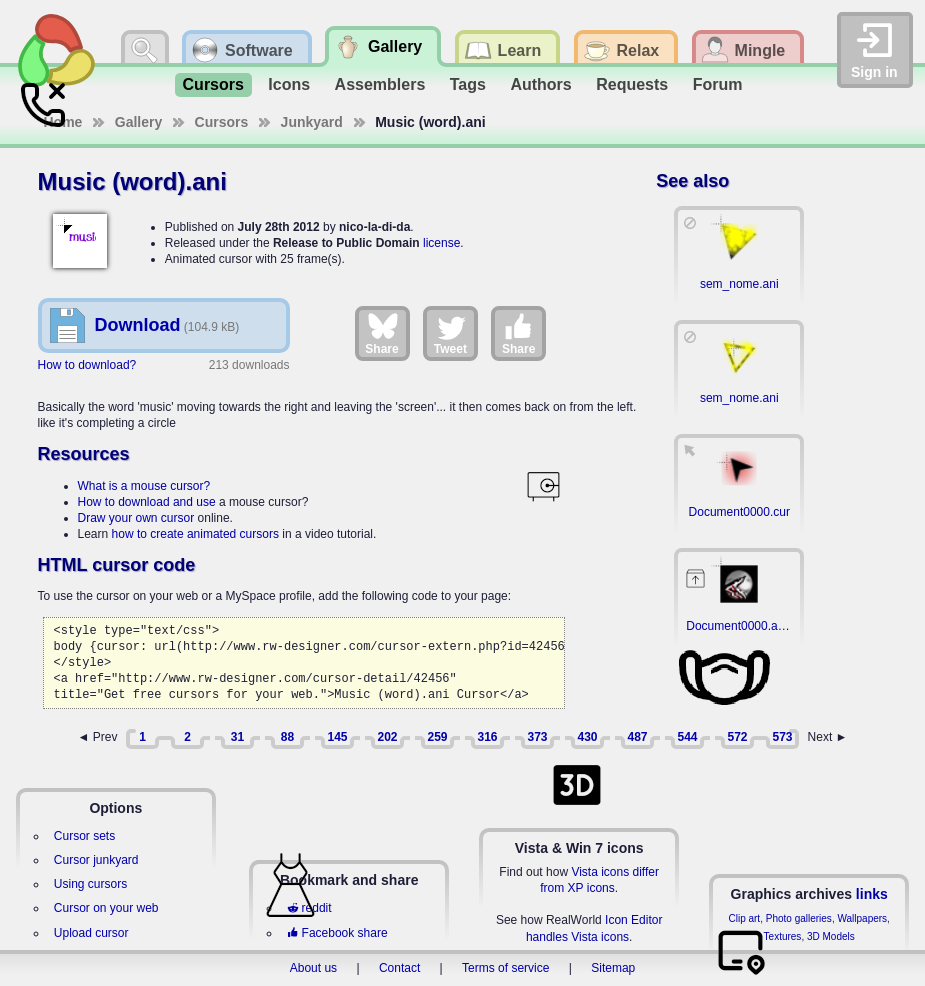 This screenshot has height=986, width=925. Describe the element at coordinates (740, 950) in the screenshot. I see `pin a location on tablet display` at that location.